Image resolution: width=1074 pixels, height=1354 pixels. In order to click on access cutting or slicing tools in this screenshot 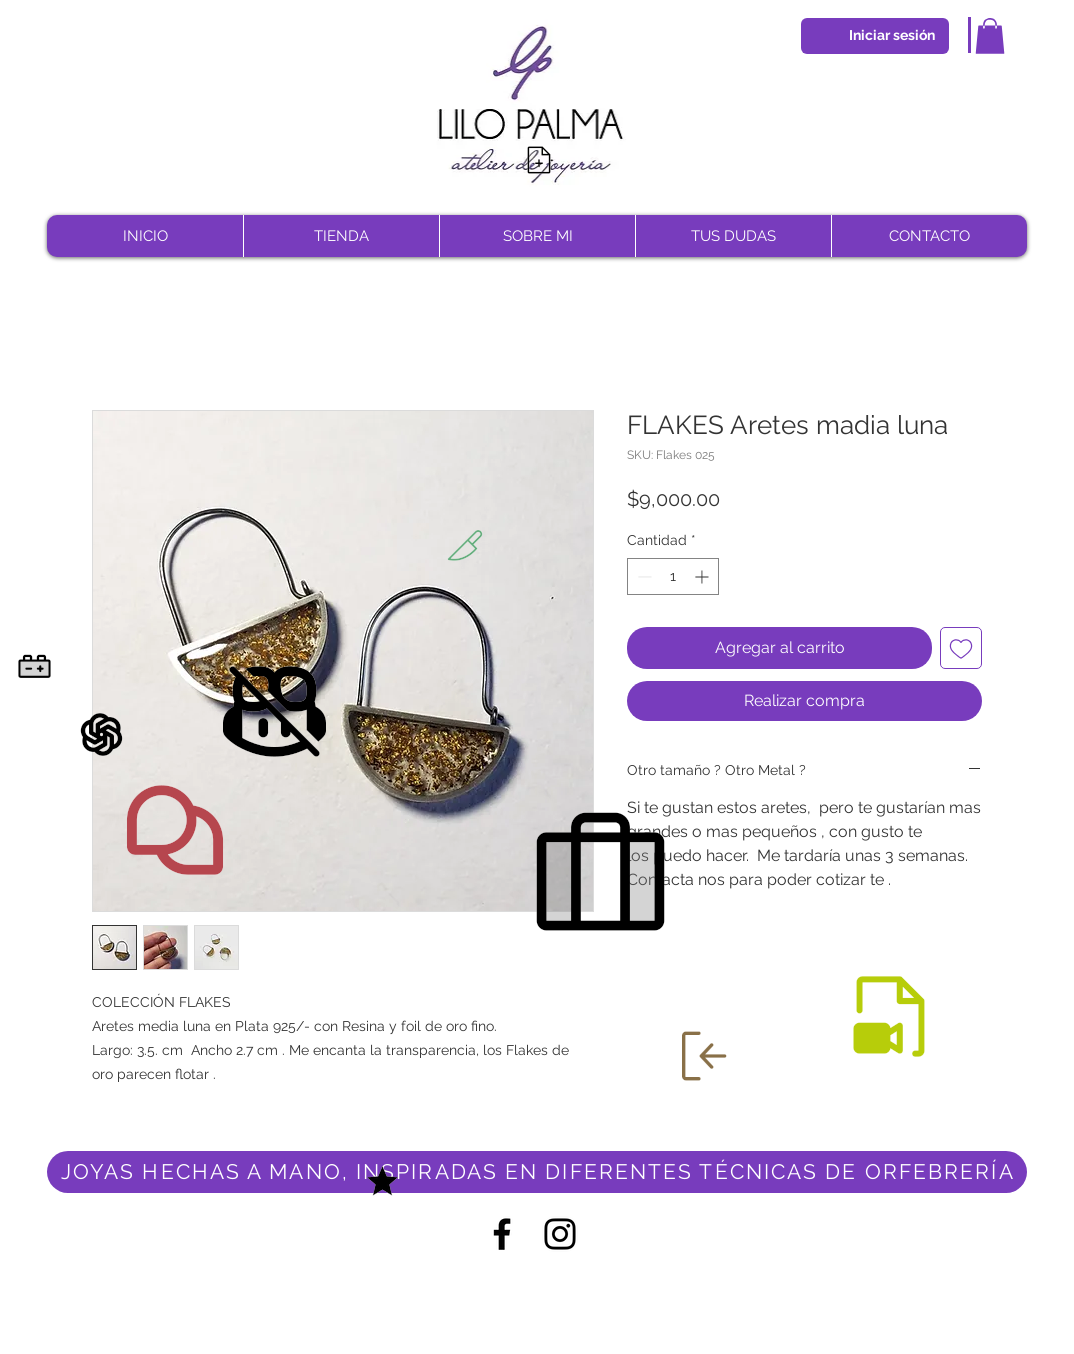, I will do `click(465, 546)`.